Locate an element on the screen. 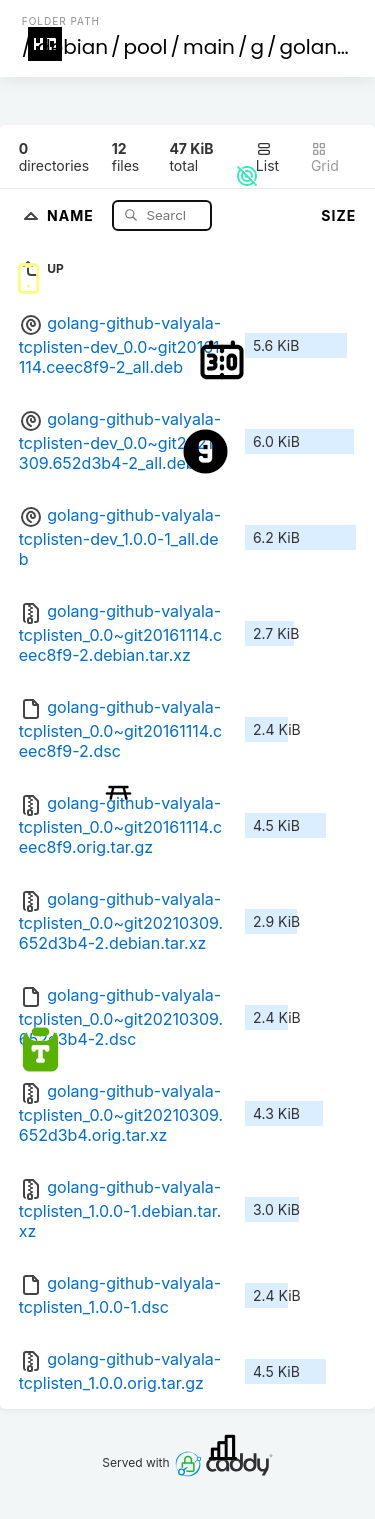 Image resolution: width=375 pixels, height=1519 pixels. indicates item number 9 in a numbered list or sequence is located at coordinates (205, 451).